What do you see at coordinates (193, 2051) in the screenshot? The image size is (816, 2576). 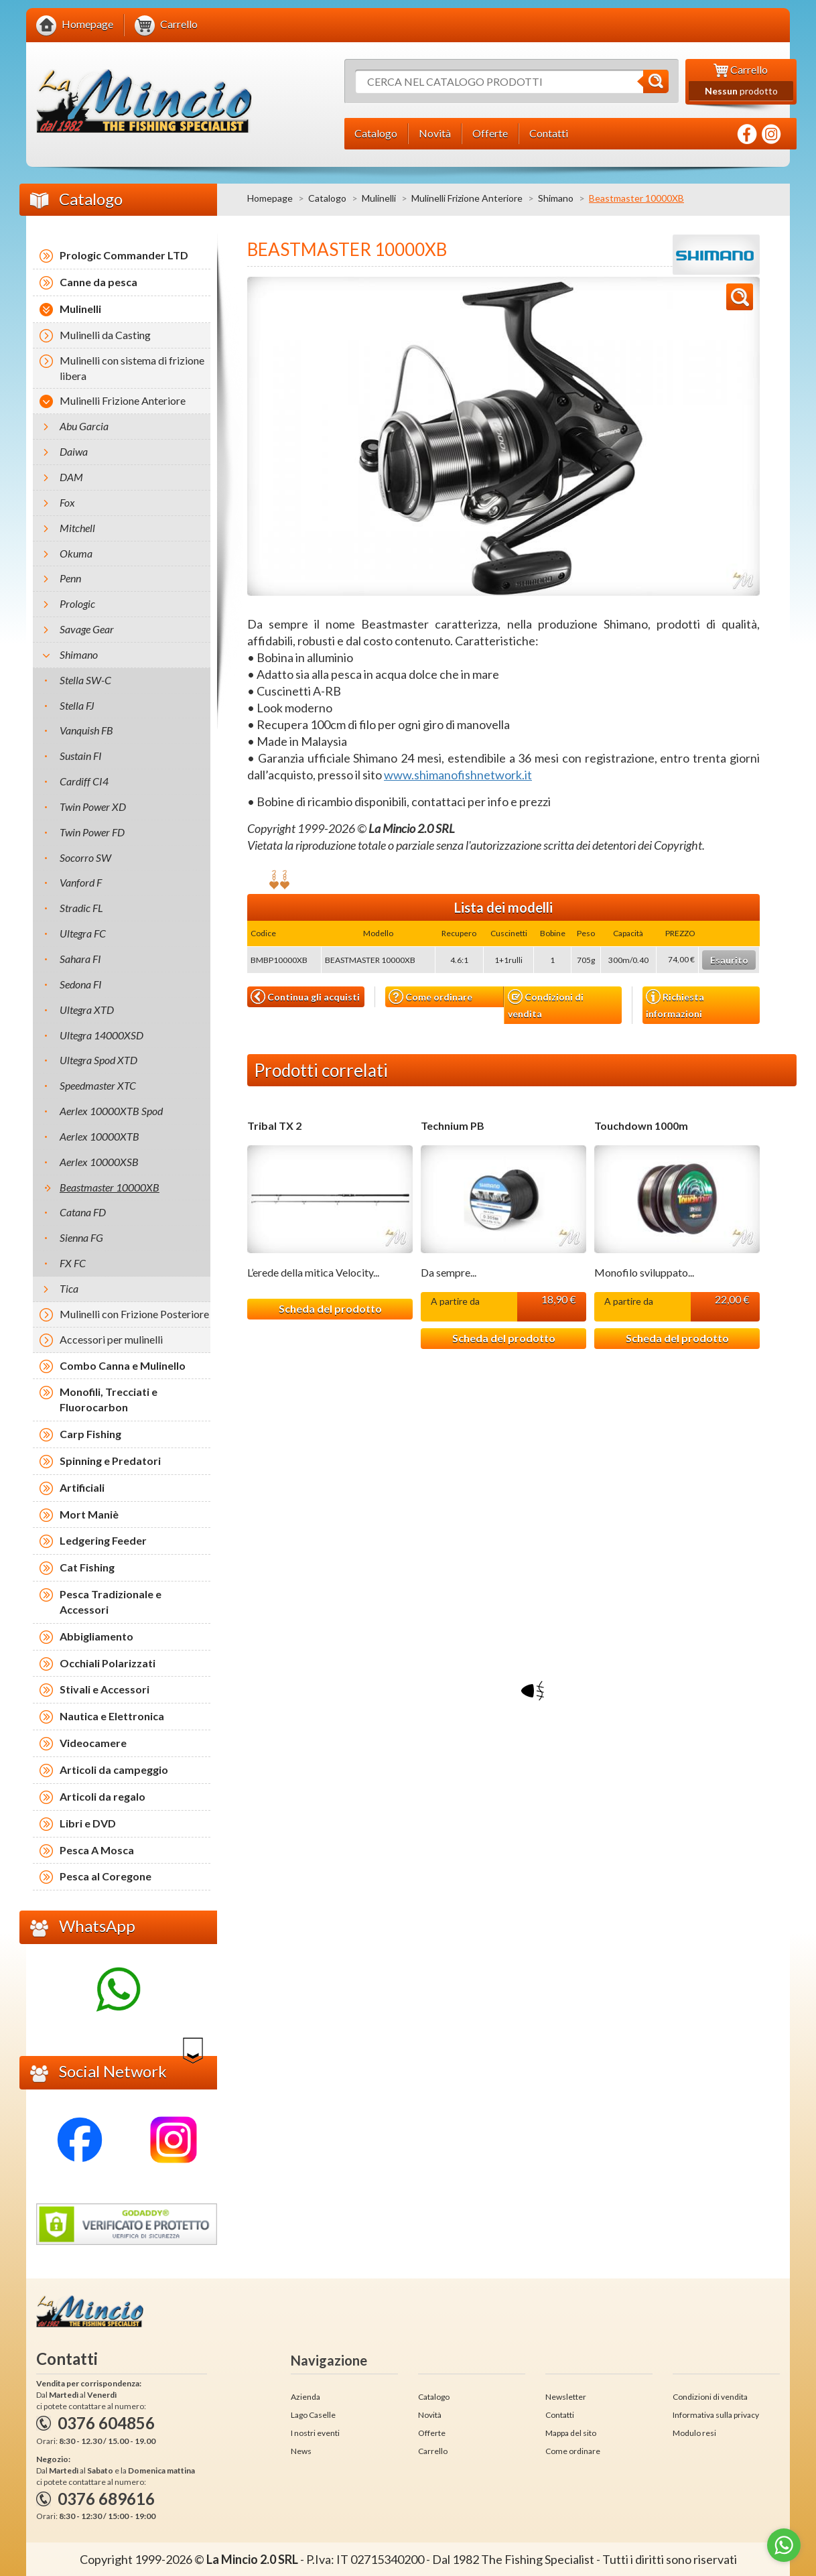 I see `indicates rank 1 or lowest tier status` at bounding box center [193, 2051].